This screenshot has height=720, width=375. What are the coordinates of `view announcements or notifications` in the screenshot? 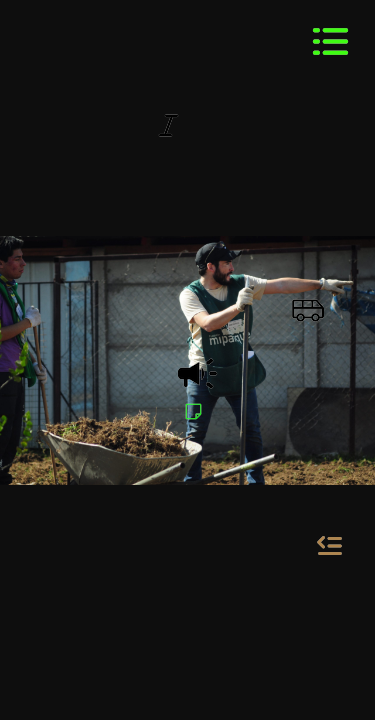 It's located at (197, 373).